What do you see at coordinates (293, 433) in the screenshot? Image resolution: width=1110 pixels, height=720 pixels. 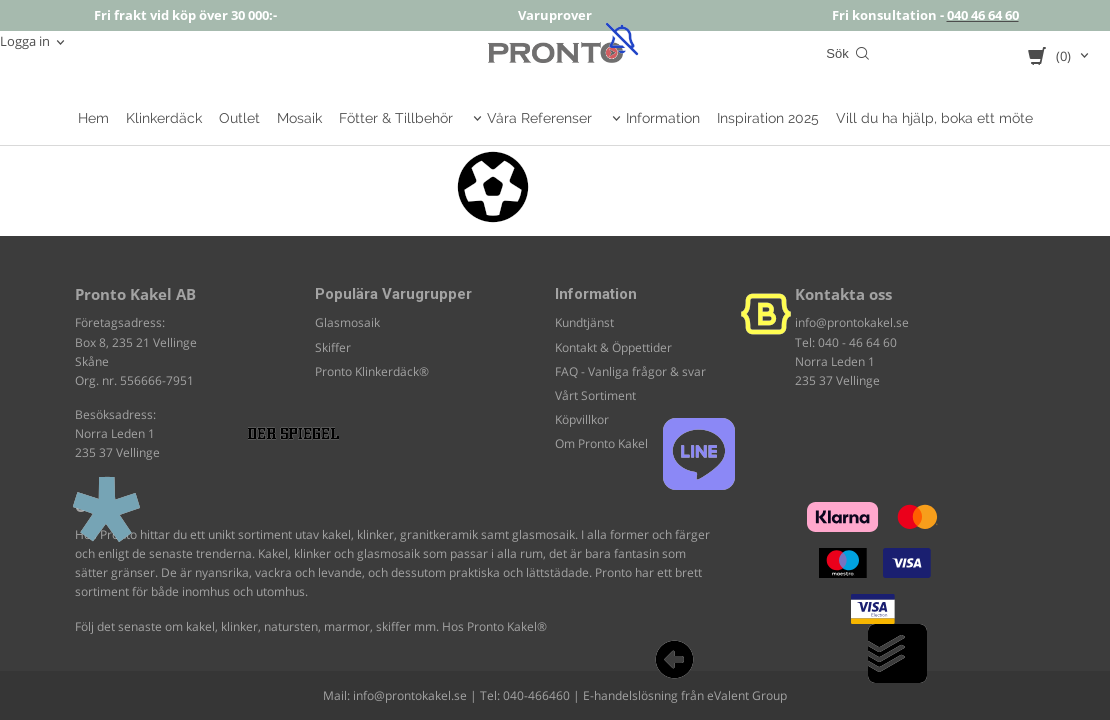 I see `visit Der Spiegel news website` at bounding box center [293, 433].